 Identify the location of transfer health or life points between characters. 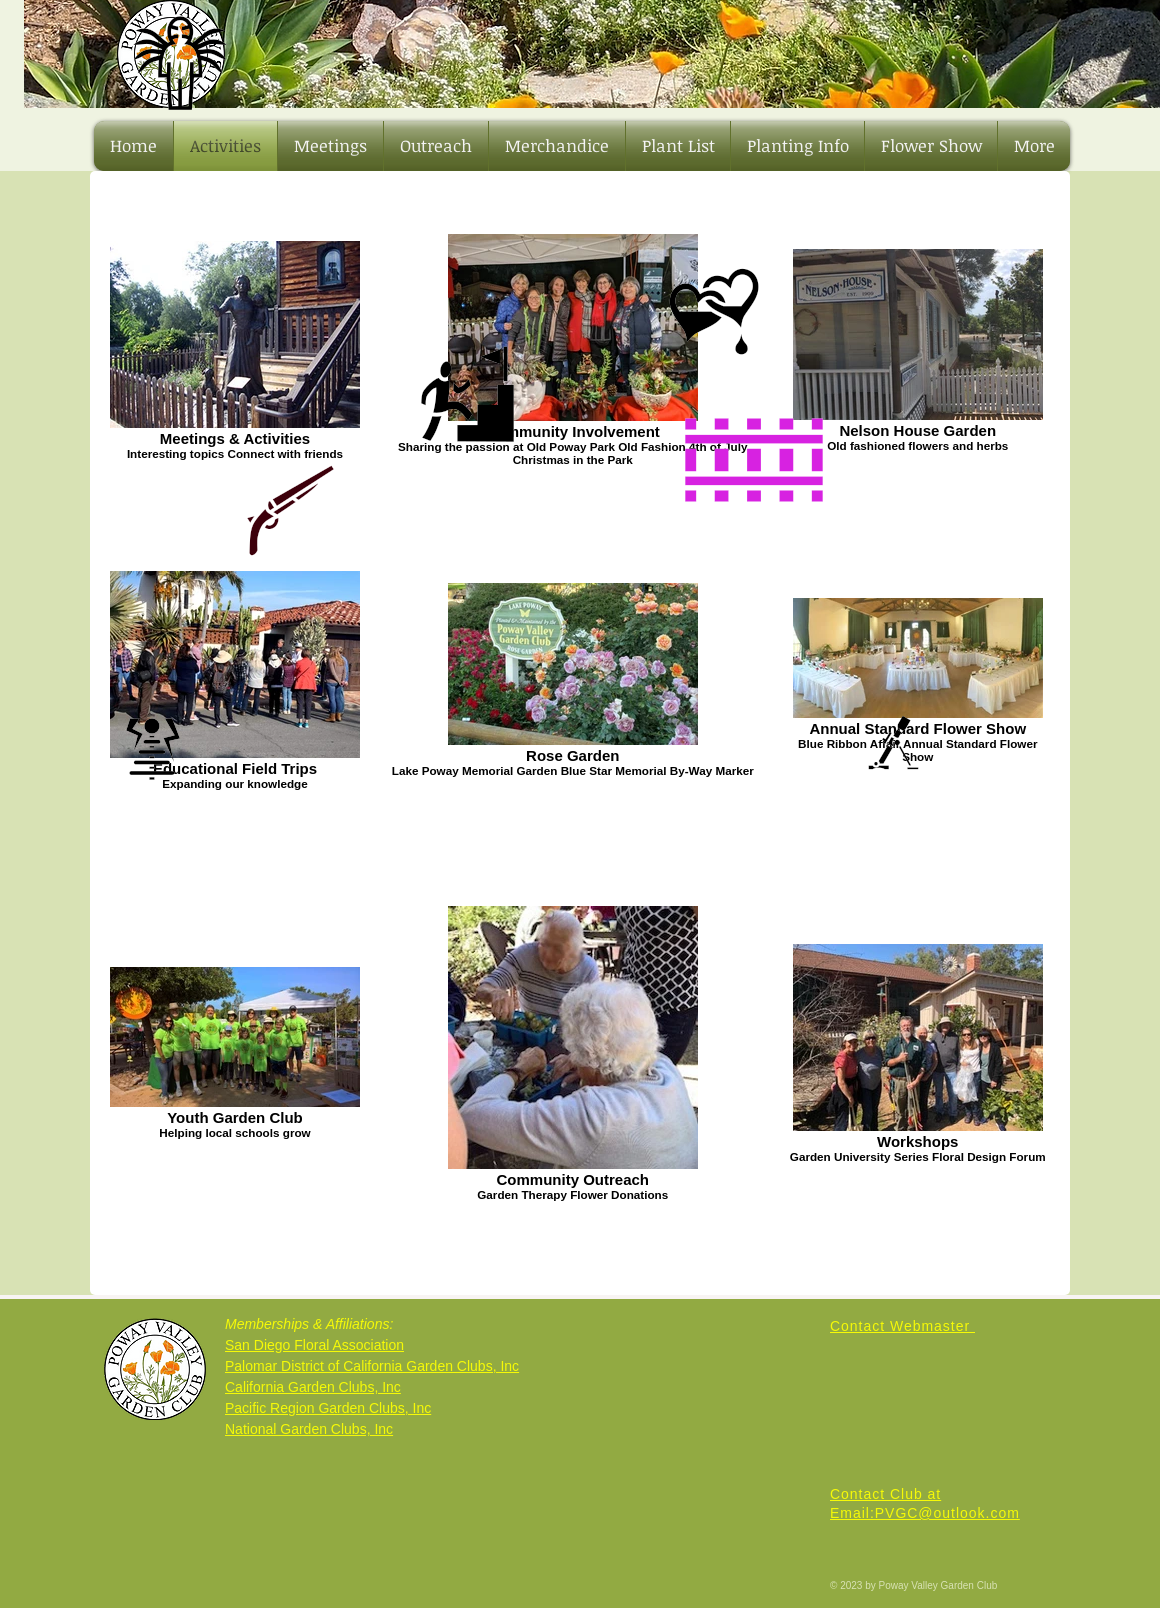
(714, 309).